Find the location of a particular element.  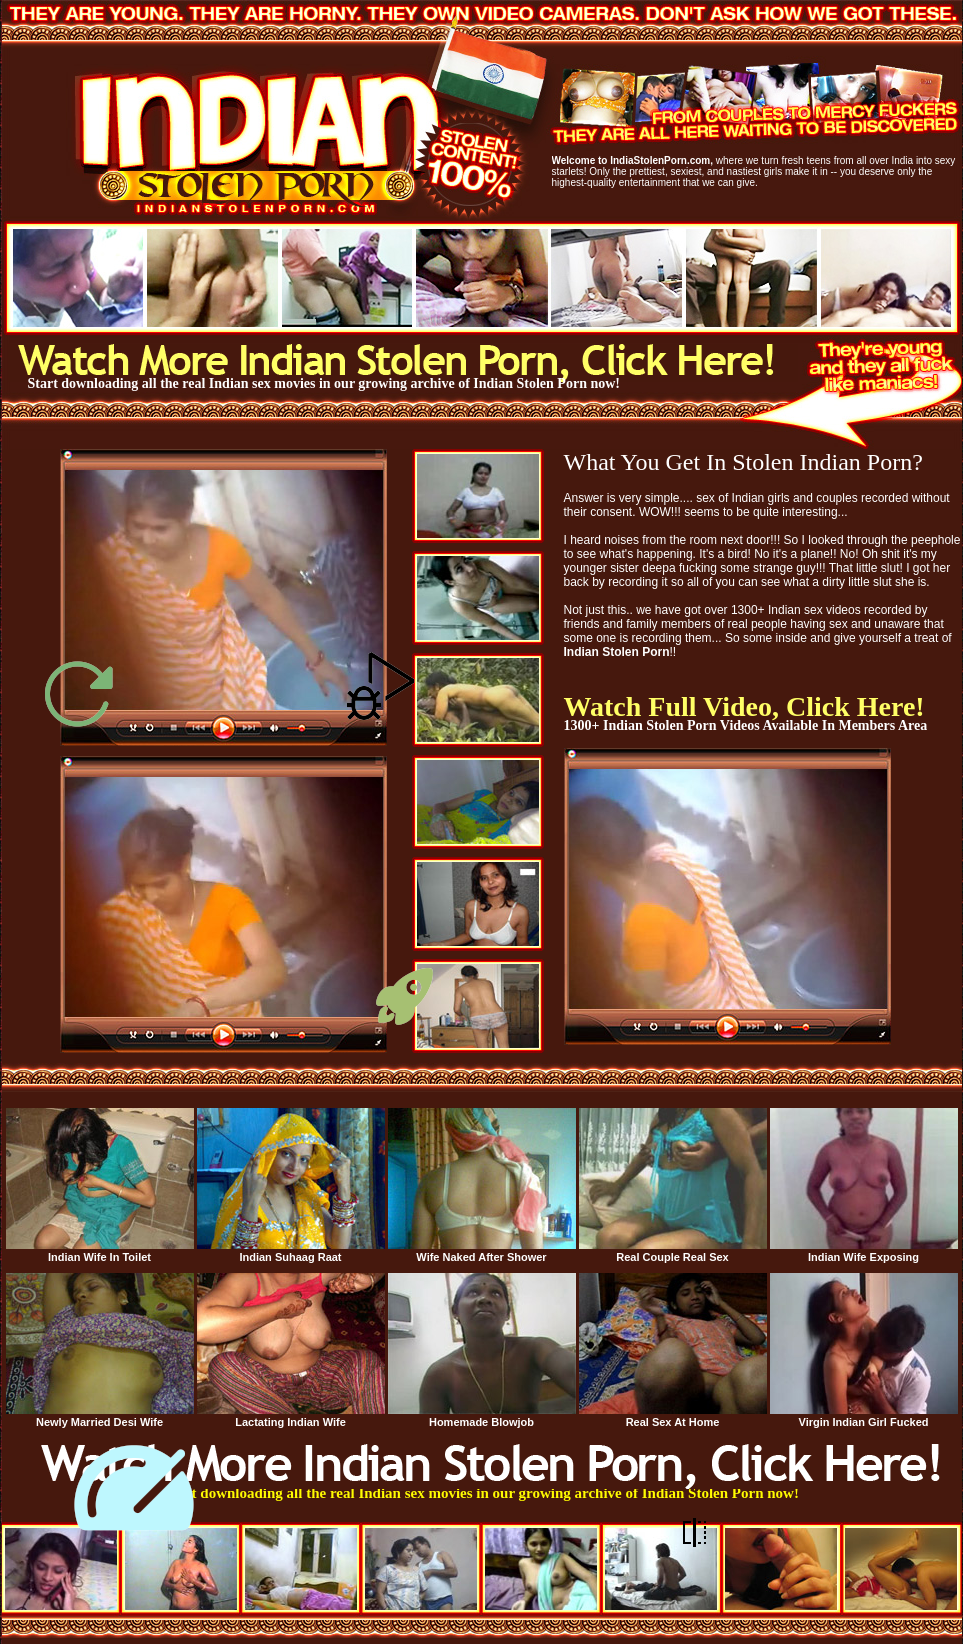

view speed or performance metrics is located at coordinates (134, 1492).